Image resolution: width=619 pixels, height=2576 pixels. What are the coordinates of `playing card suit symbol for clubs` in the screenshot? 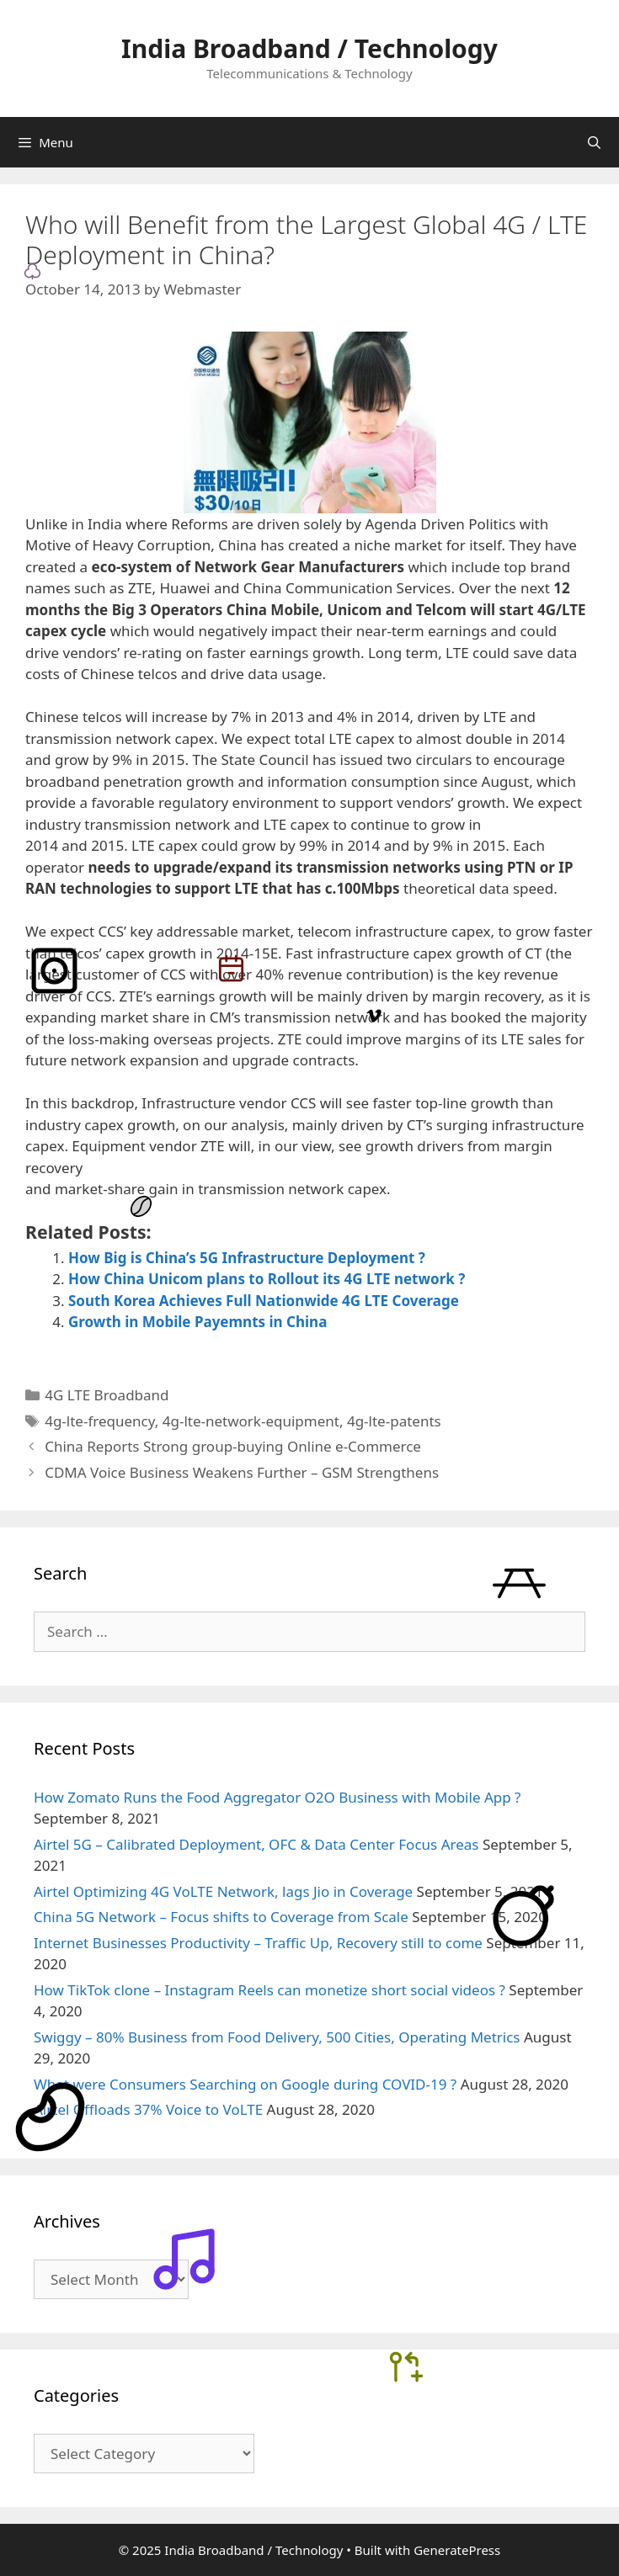 It's located at (32, 271).